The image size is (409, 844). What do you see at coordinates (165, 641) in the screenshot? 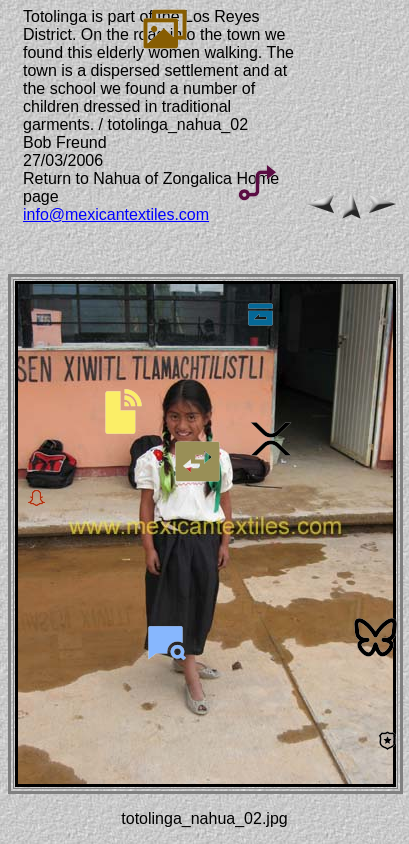
I see `search through chat messages` at bounding box center [165, 641].